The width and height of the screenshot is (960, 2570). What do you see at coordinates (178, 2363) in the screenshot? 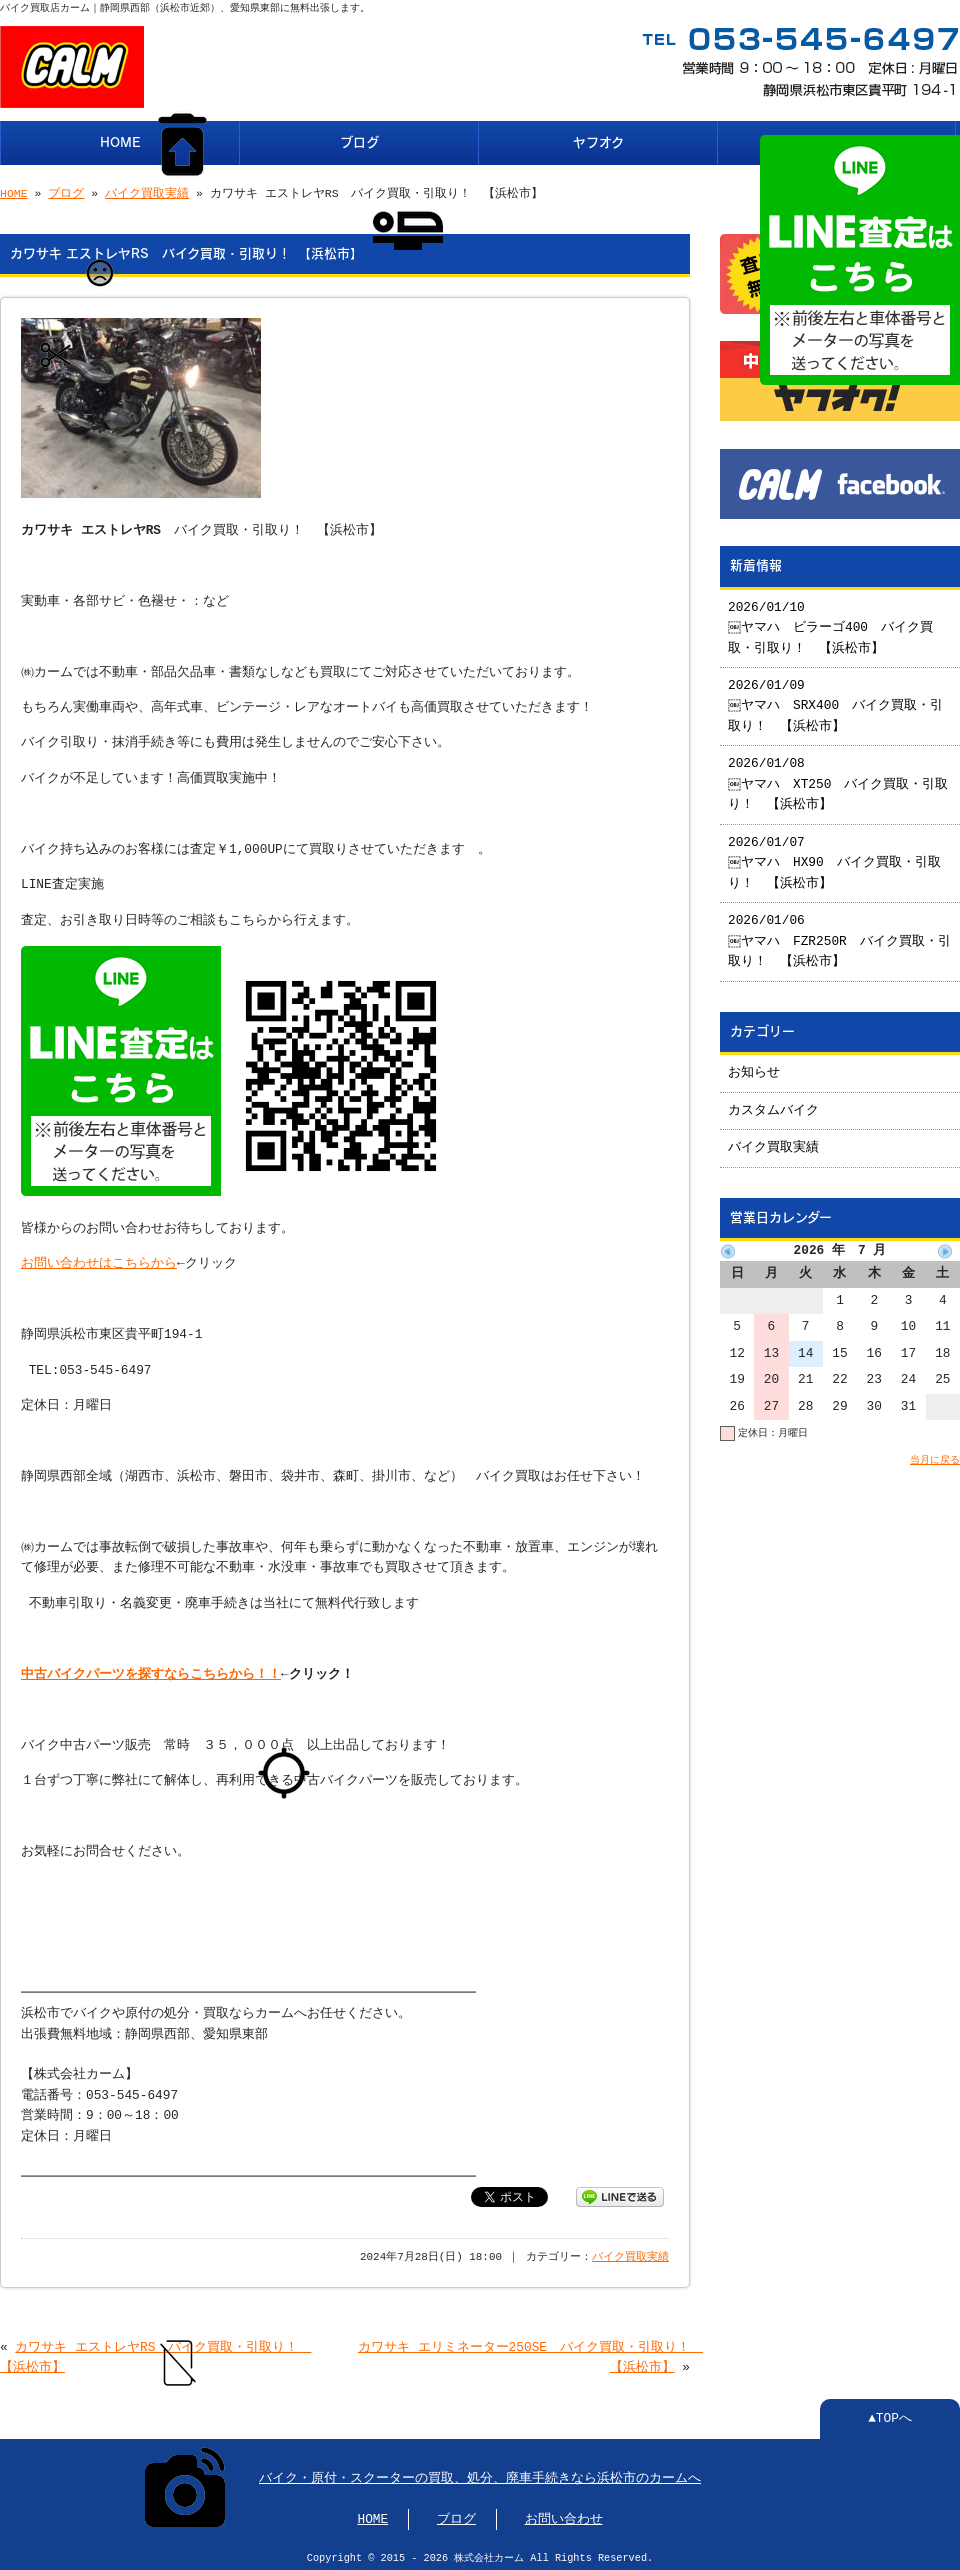
I see `mobile device unavailable or disabled` at bounding box center [178, 2363].